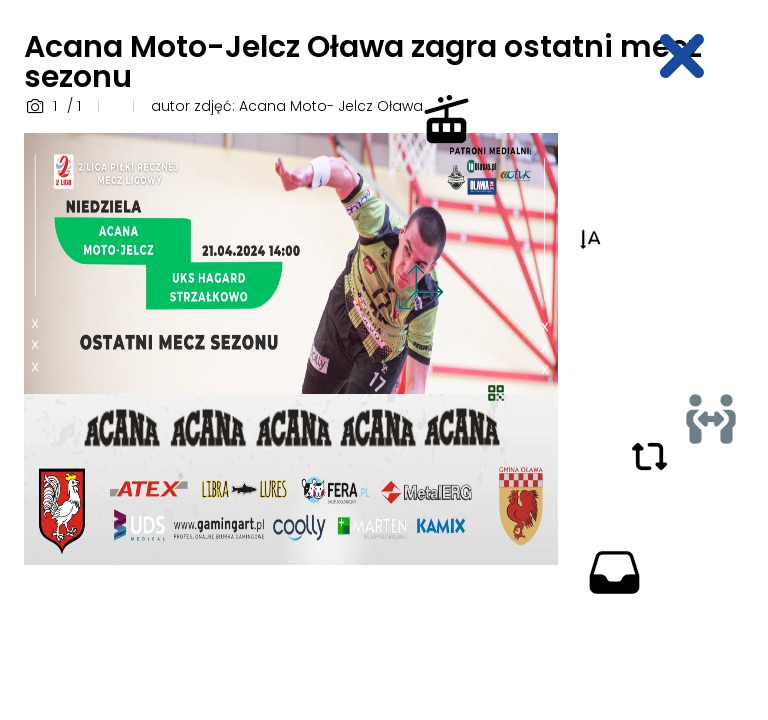 This screenshot has width=768, height=720. Describe the element at coordinates (446, 120) in the screenshot. I see `access cable car or gondola transit information` at that location.